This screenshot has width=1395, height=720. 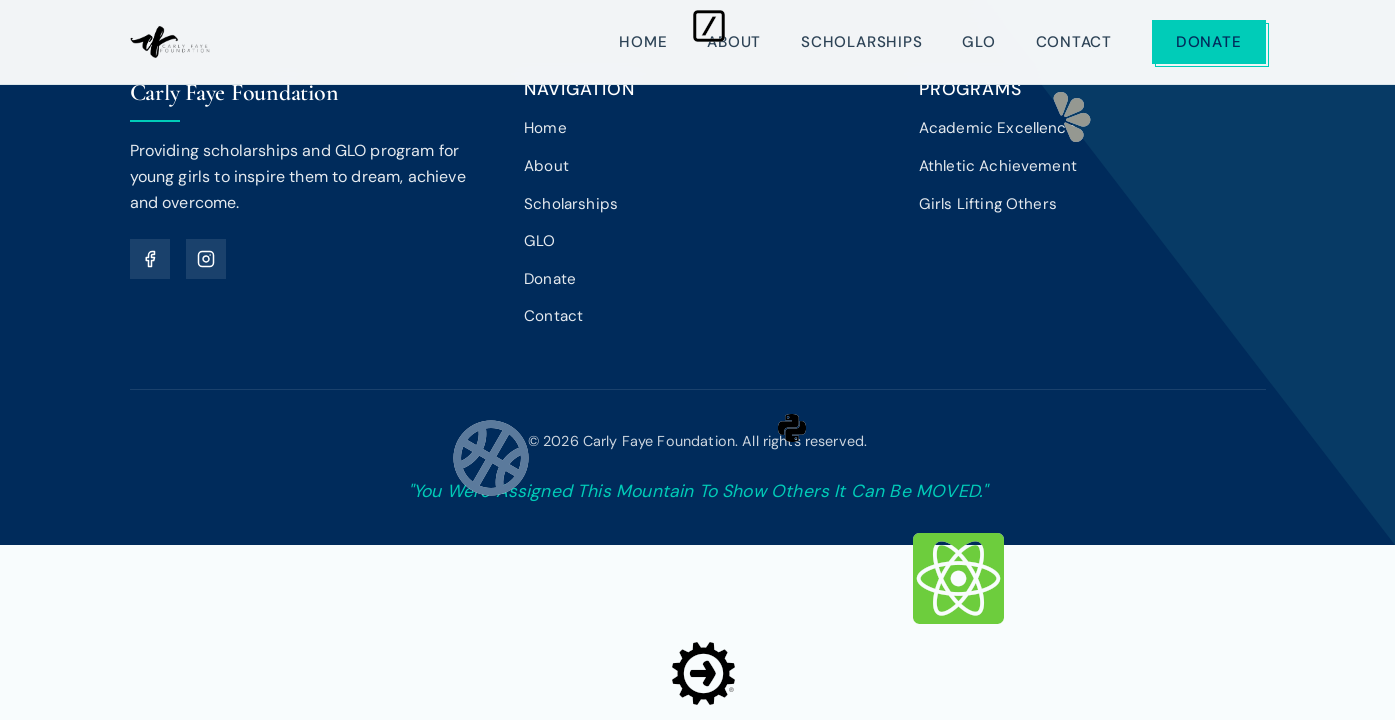 What do you see at coordinates (958, 578) in the screenshot?
I see `visit protondb website for linux gaming compatibility` at bounding box center [958, 578].